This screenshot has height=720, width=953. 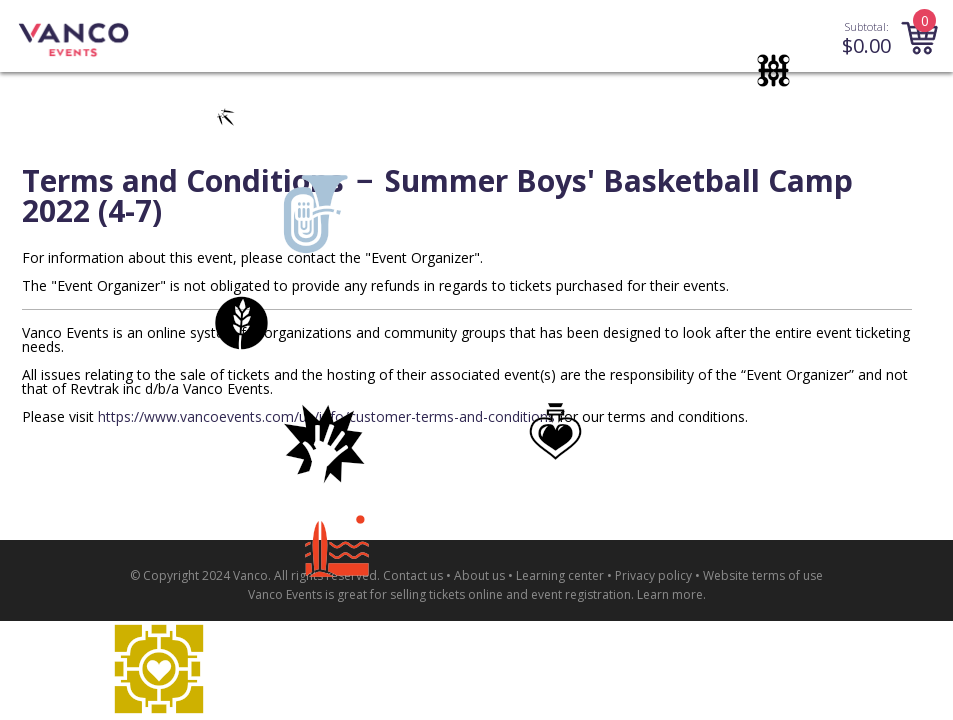 I want to click on give a high-five or celebrate with another player, so click(x=324, y=445).